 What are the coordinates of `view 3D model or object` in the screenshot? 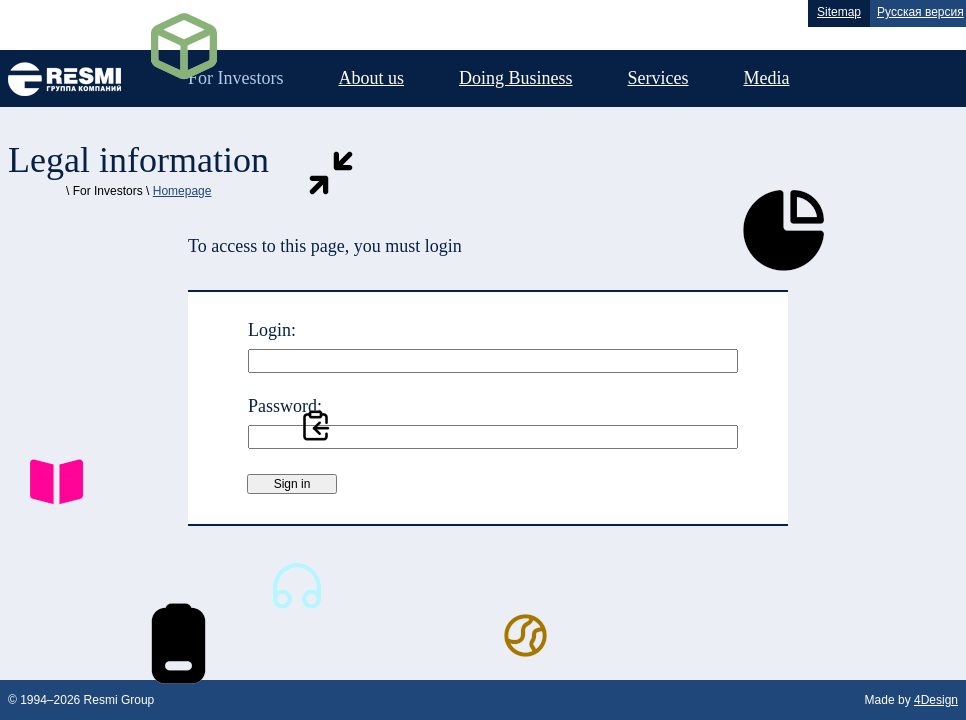 It's located at (184, 46).